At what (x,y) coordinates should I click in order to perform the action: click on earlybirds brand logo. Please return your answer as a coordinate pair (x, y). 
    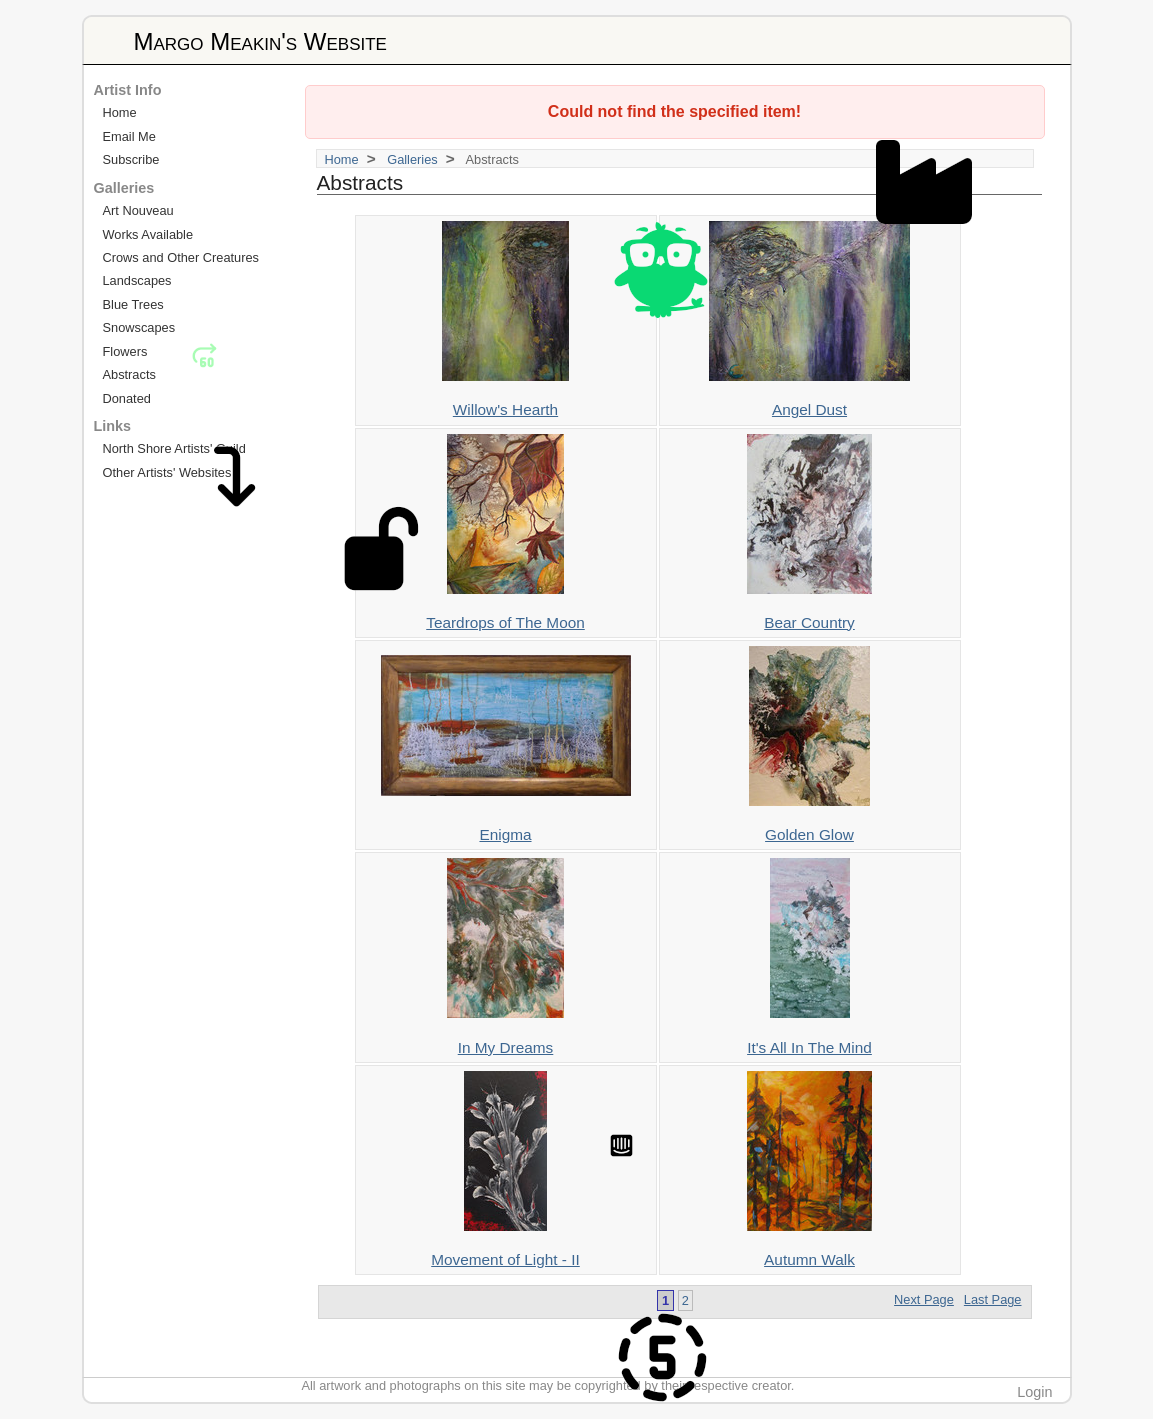
    Looking at the image, I should click on (661, 270).